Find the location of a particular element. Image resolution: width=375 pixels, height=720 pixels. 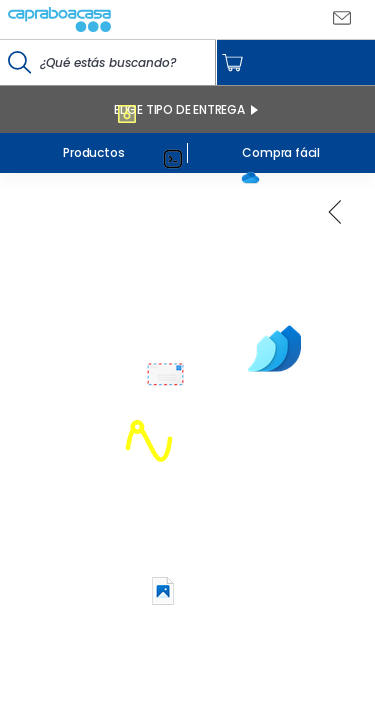

tabler icons brand logo is located at coordinates (173, 159).